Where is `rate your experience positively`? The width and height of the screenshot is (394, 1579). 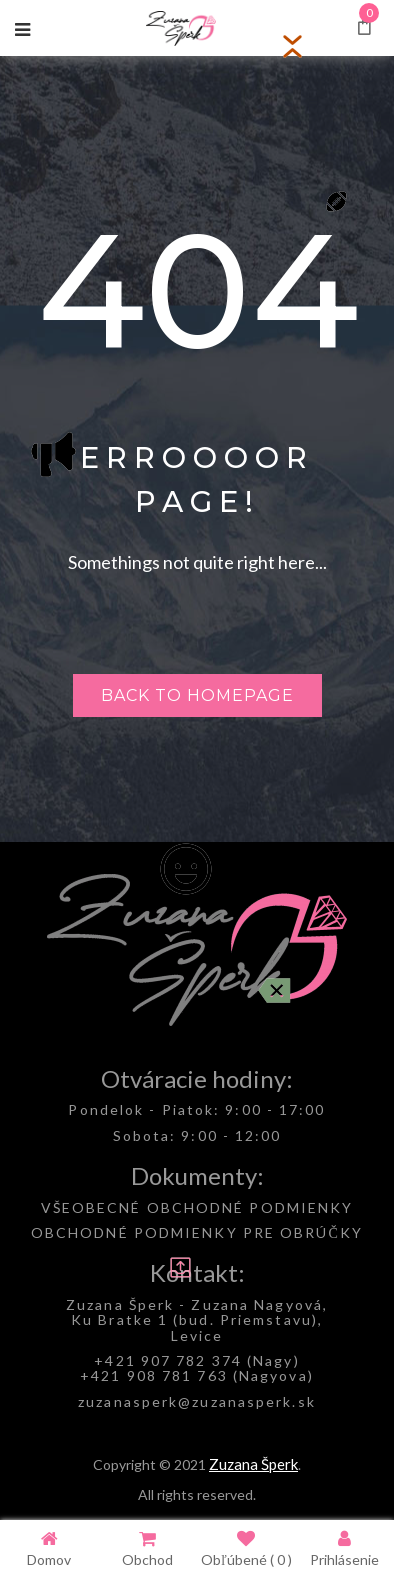 rate your experience positively is located at coordinates (186, 869).